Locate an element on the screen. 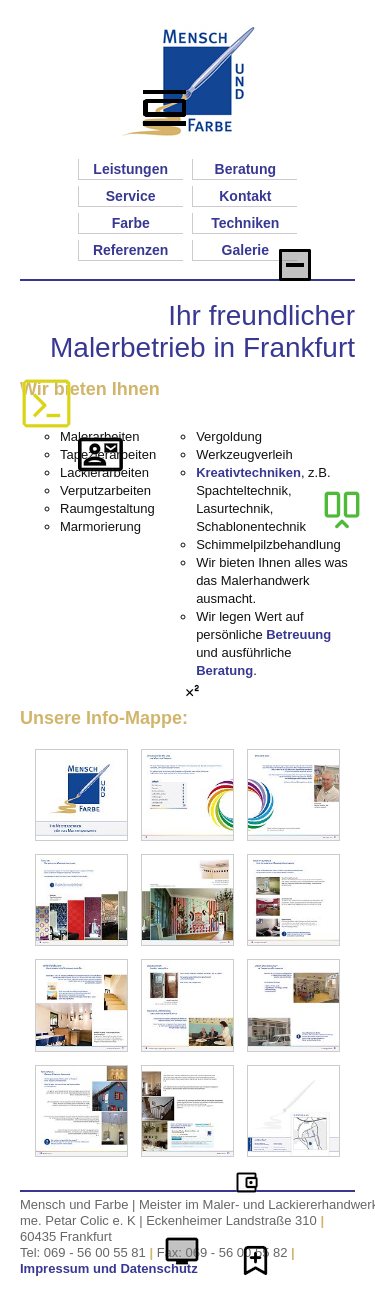 Image resolution: width=375 pixels, height=1302 pixels. format text as superscript is located at coordinates (192, 690).